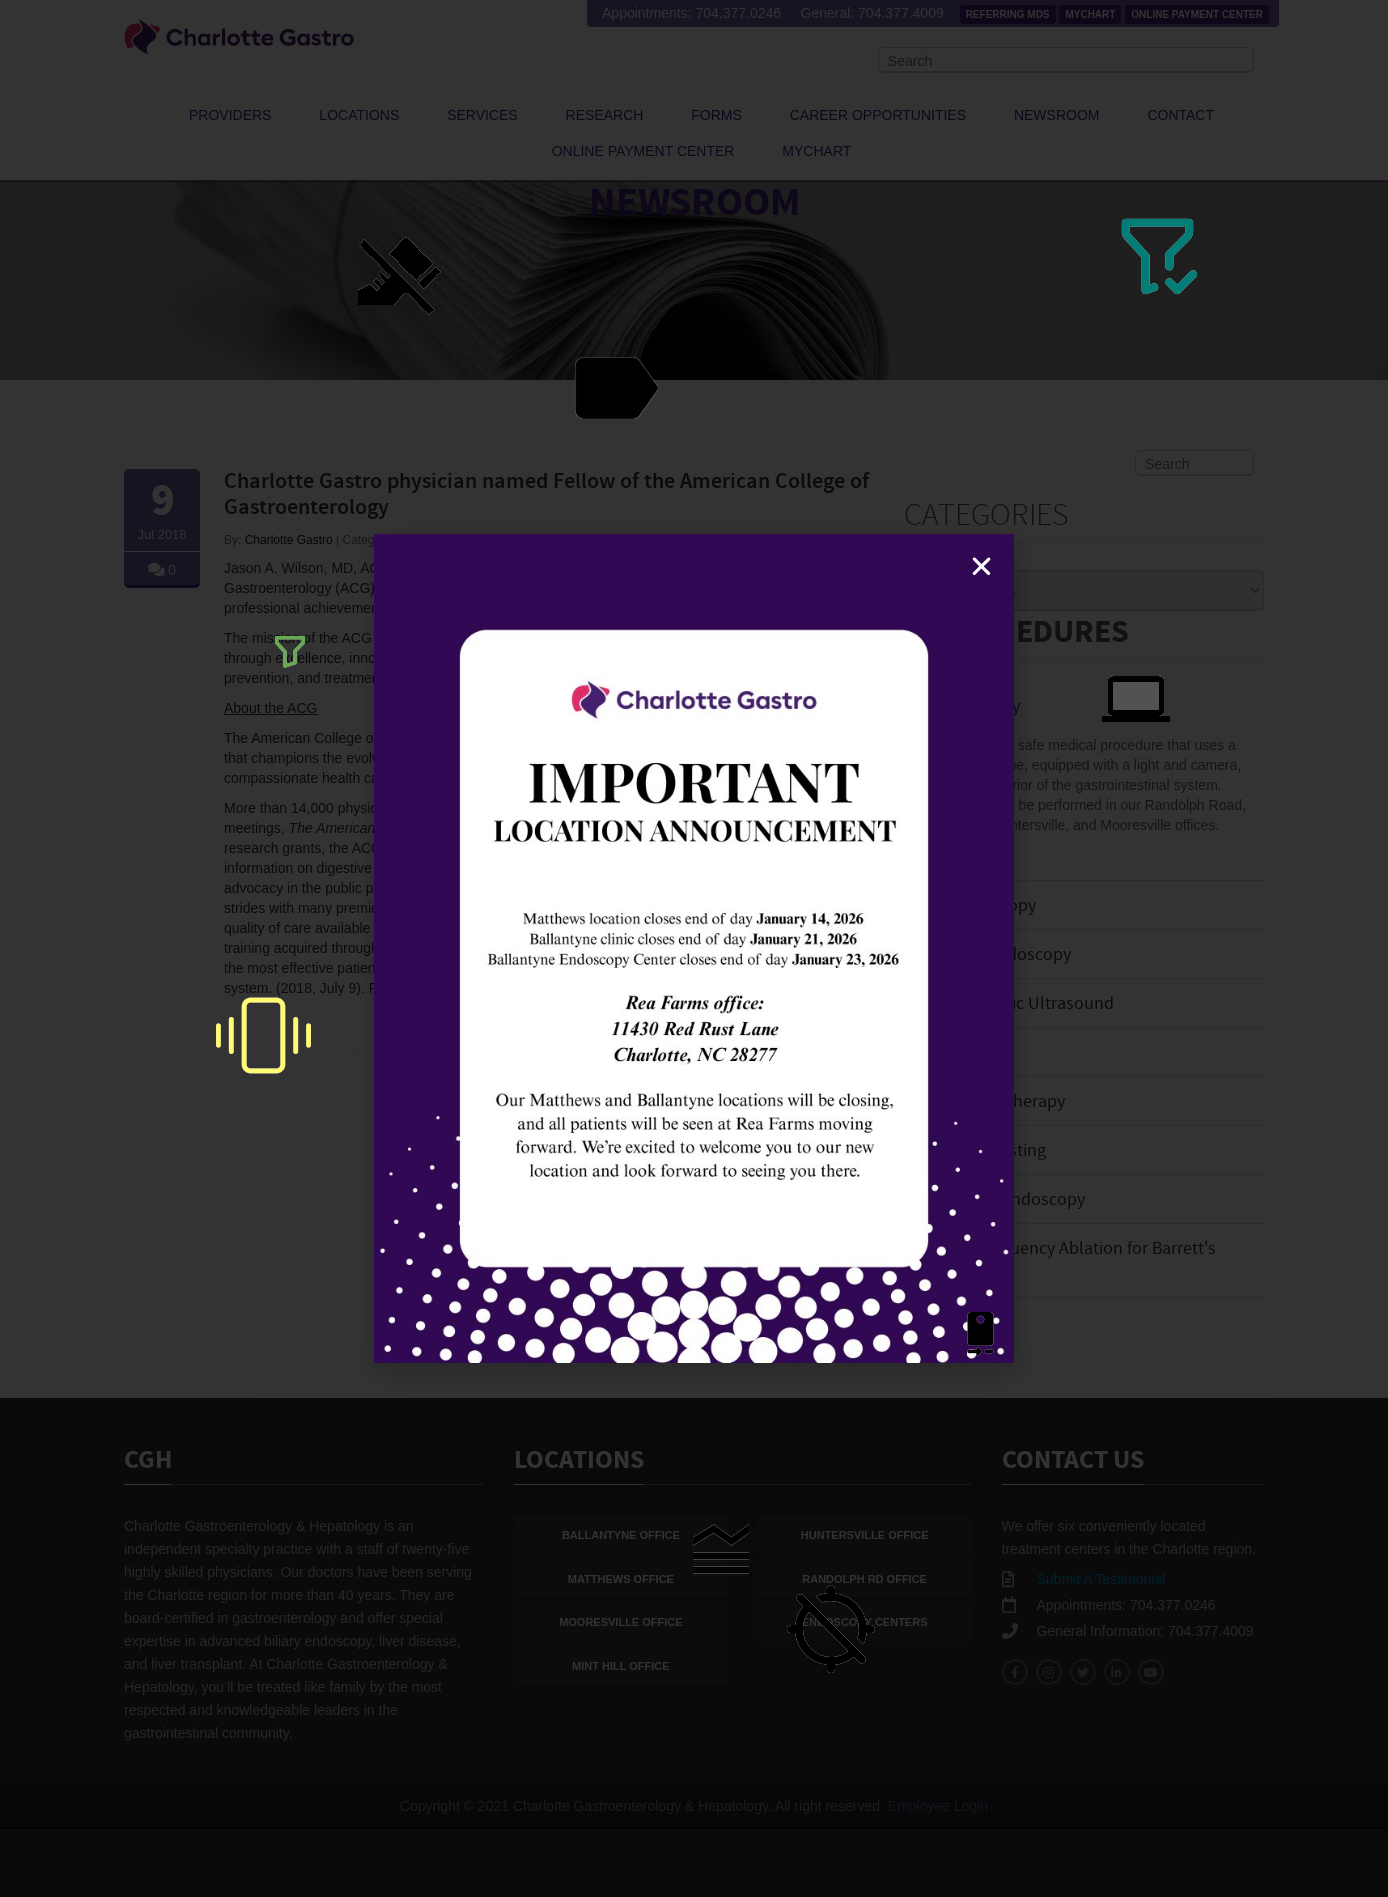  I want to click on filter or sort content, so click(290, 651).